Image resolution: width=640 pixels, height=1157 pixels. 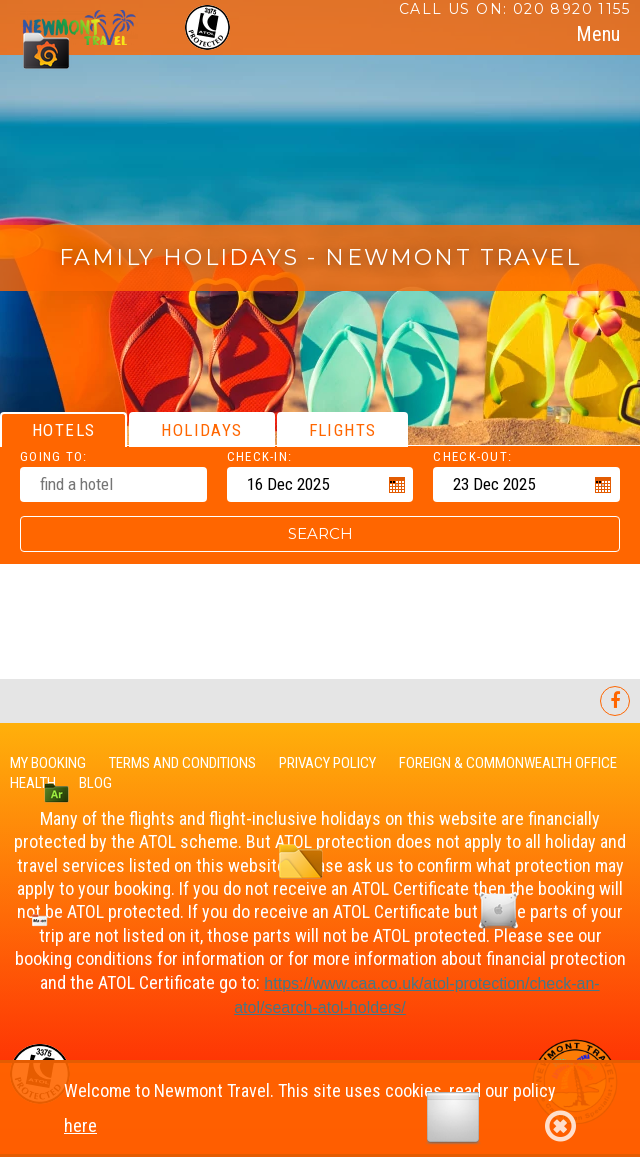 What do you see at coordinates (453, 1119) in the screenshot?
I see `magic trackpad connected via bluetooth` at bounding box center [453, 1119].